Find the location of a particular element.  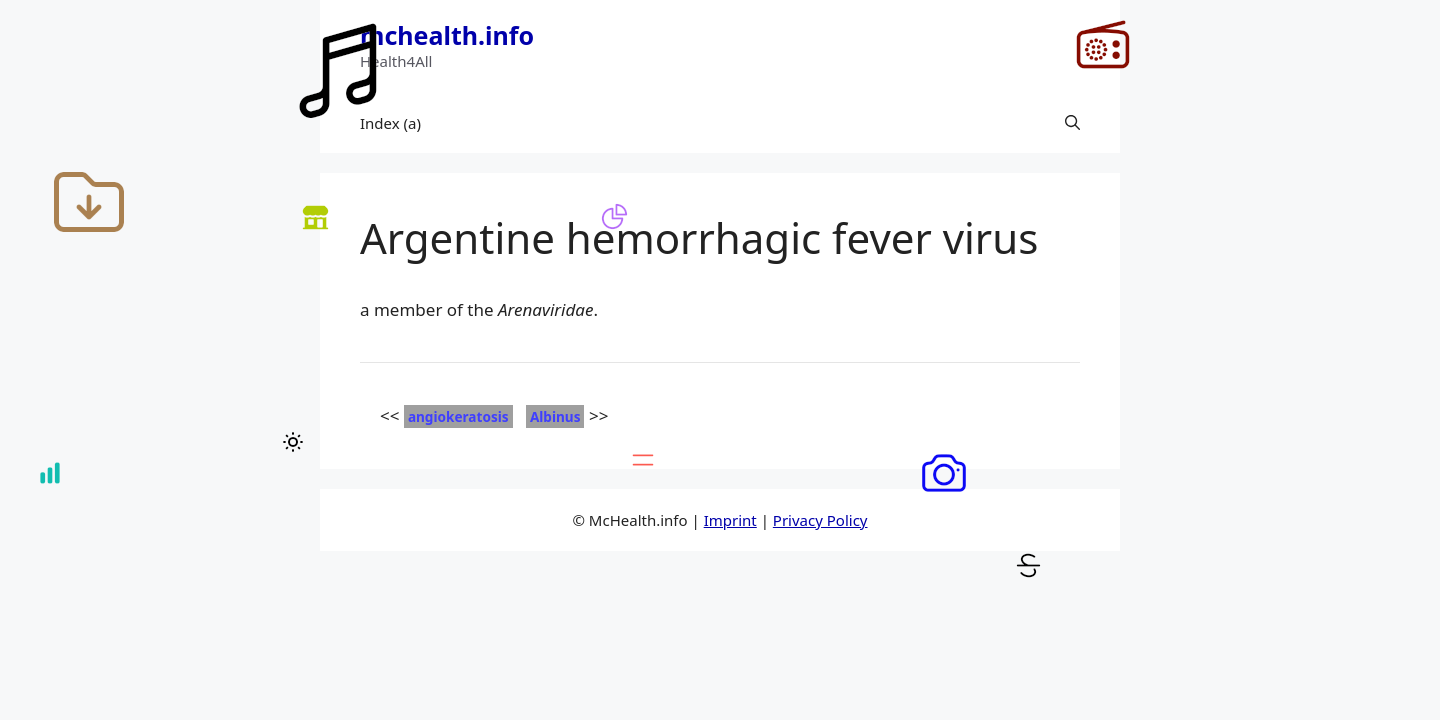

apply strikethrough formatting to selected text is located at coordinates (1028, 565).